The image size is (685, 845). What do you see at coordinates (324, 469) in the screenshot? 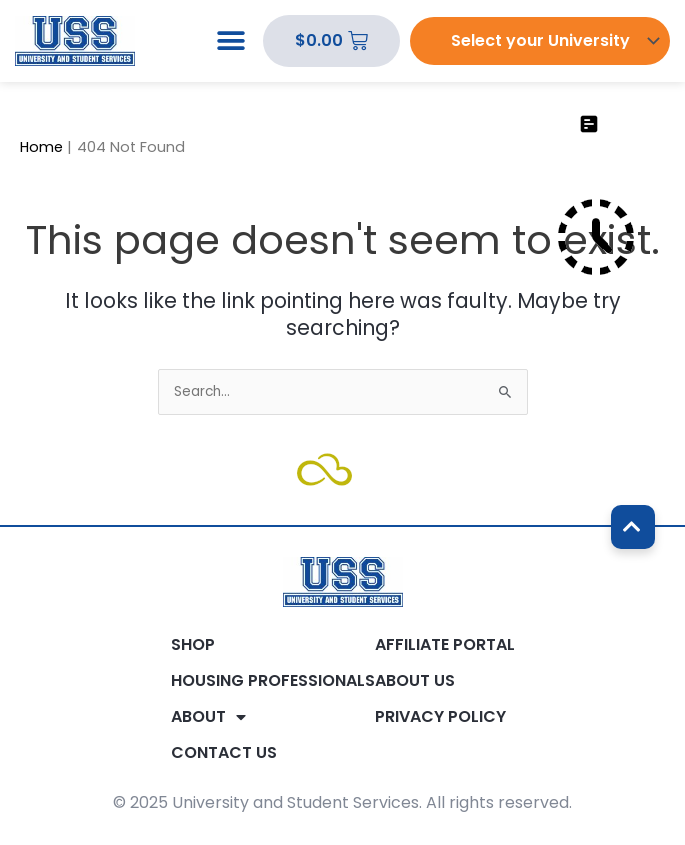
I see `skyatlas brand logo` at bounding box center [324, 469].